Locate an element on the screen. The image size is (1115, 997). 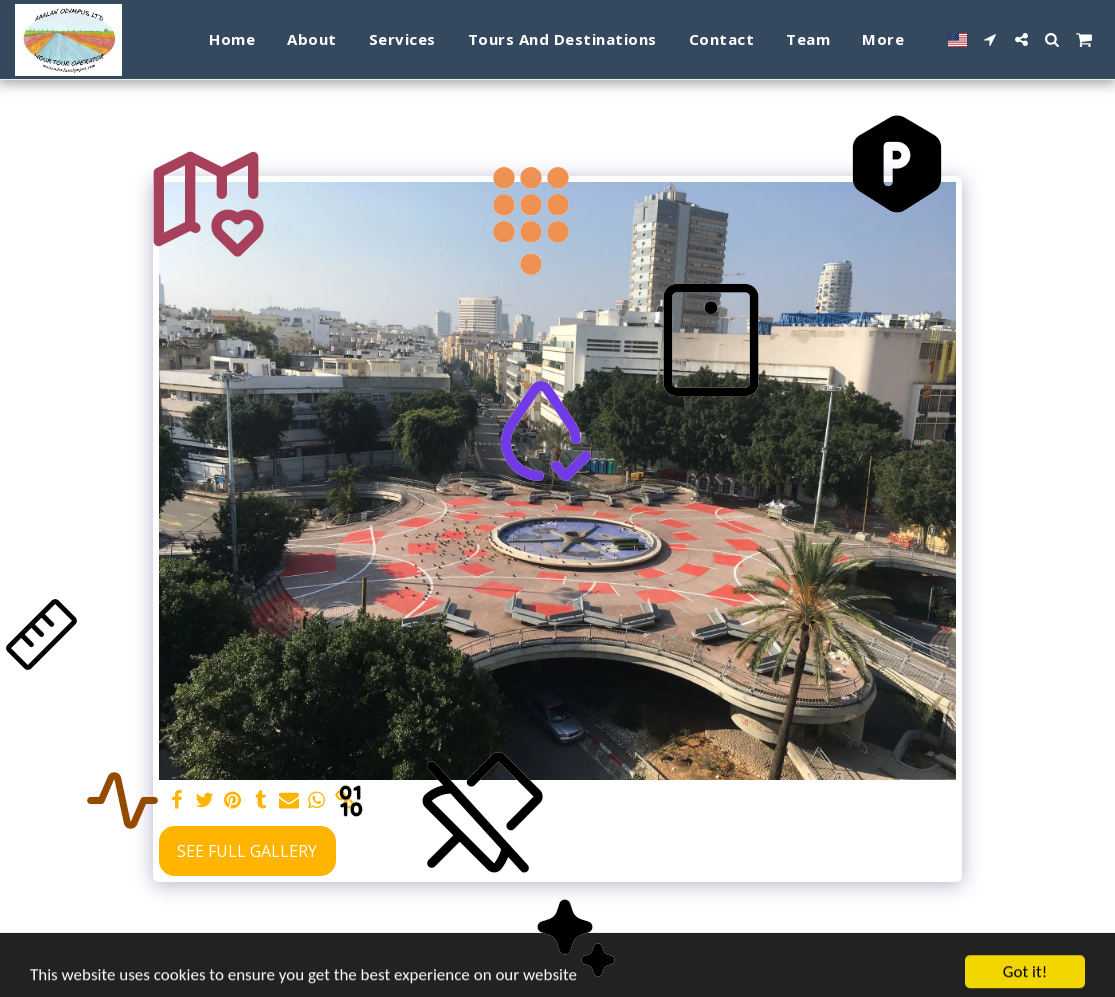
view or edit binary data is located at coordinates (351, 801).